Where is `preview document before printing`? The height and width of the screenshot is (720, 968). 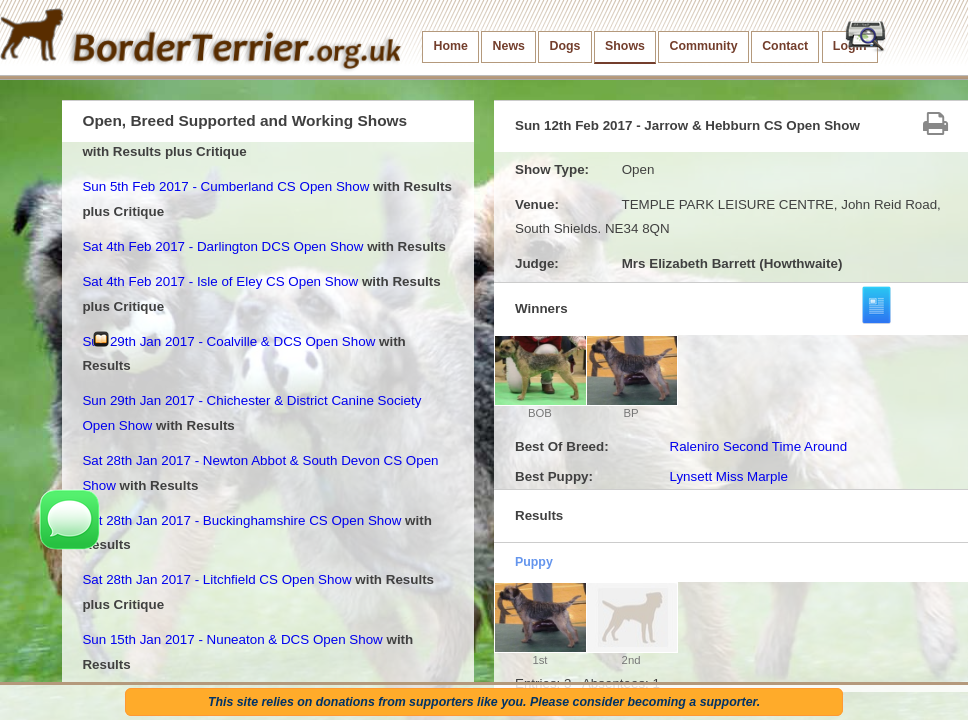 preview document before printing is located at coordinates (865, 33).